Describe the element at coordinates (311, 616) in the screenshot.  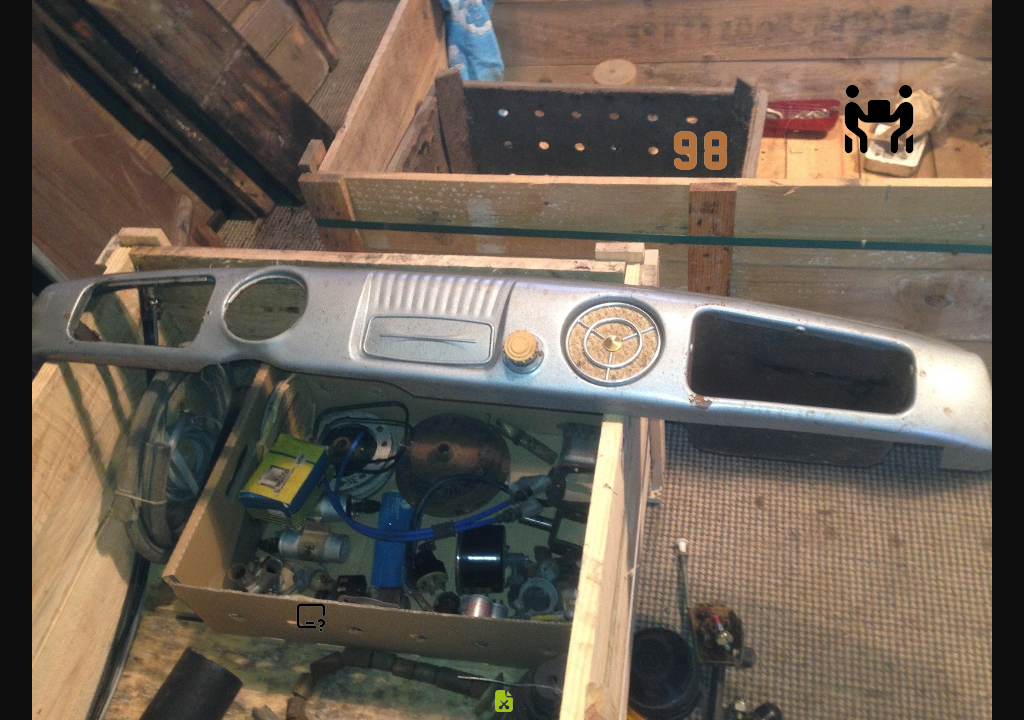
I see `tablet device help or support` at that location.